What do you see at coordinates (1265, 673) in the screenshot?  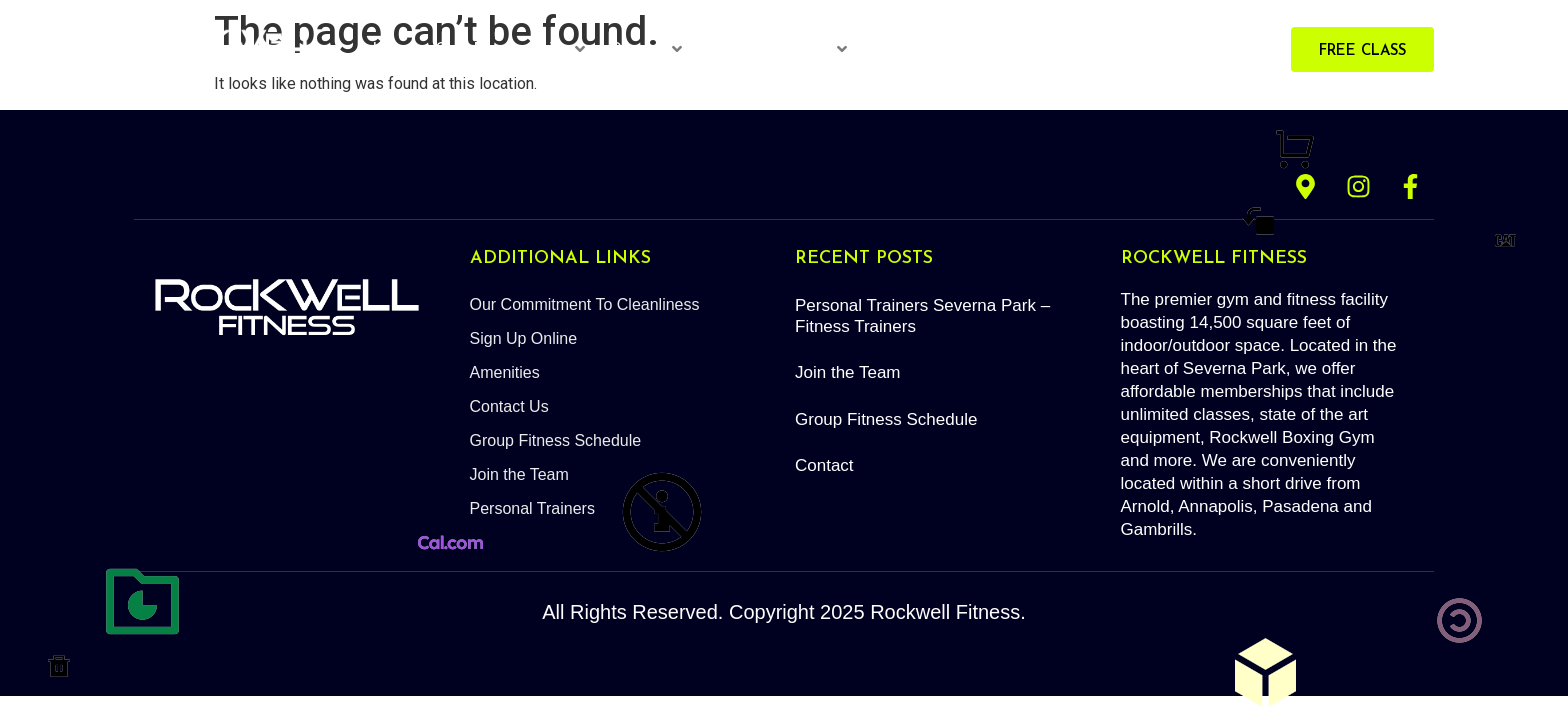 I see `access 3d modeling or rendering tools` at bounding box center [1265, 673].